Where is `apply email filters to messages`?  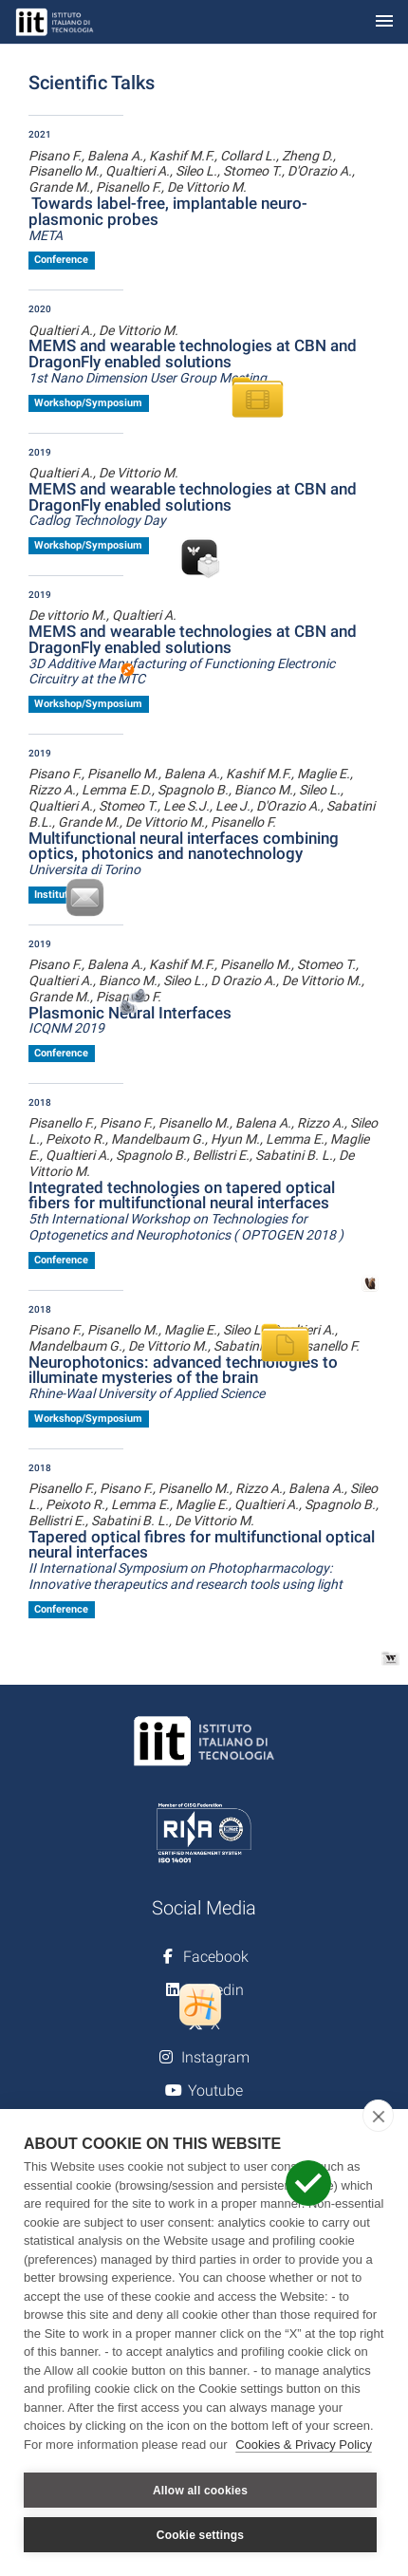 apply email filters to messages is located at coordinates (308, 2183).